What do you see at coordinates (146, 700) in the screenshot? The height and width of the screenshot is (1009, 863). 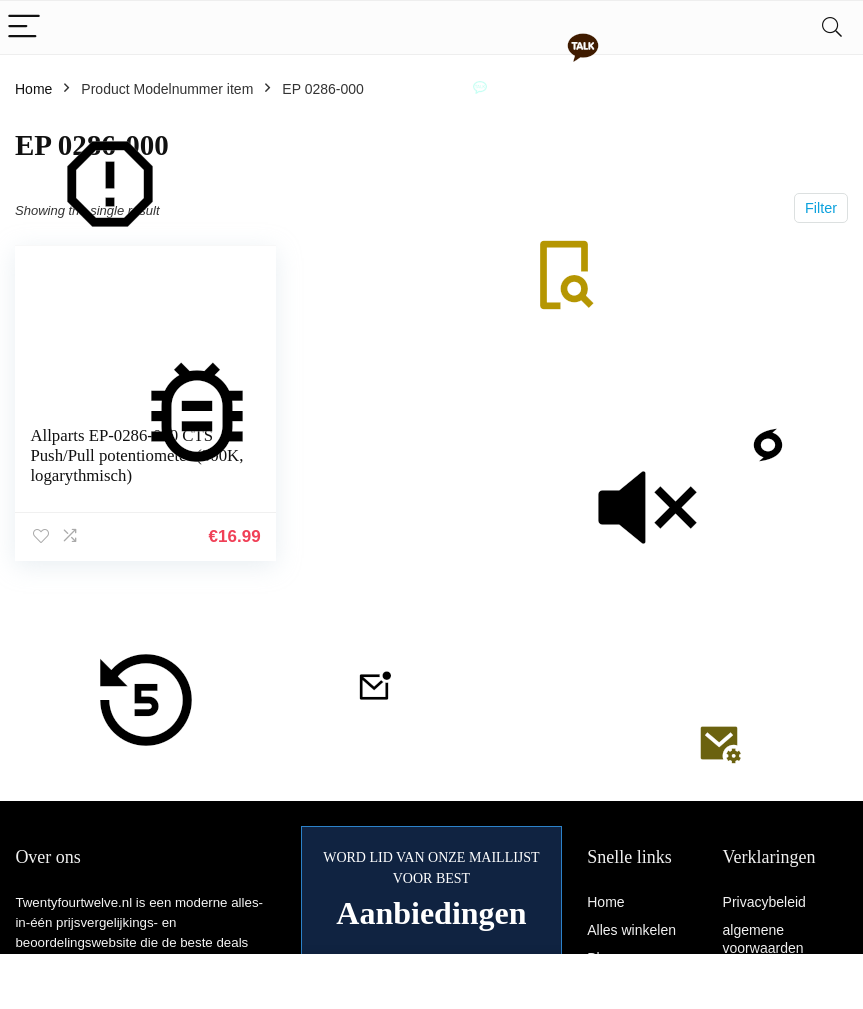 I see `rewind 5 seconds` at bounding box center [146, 700].